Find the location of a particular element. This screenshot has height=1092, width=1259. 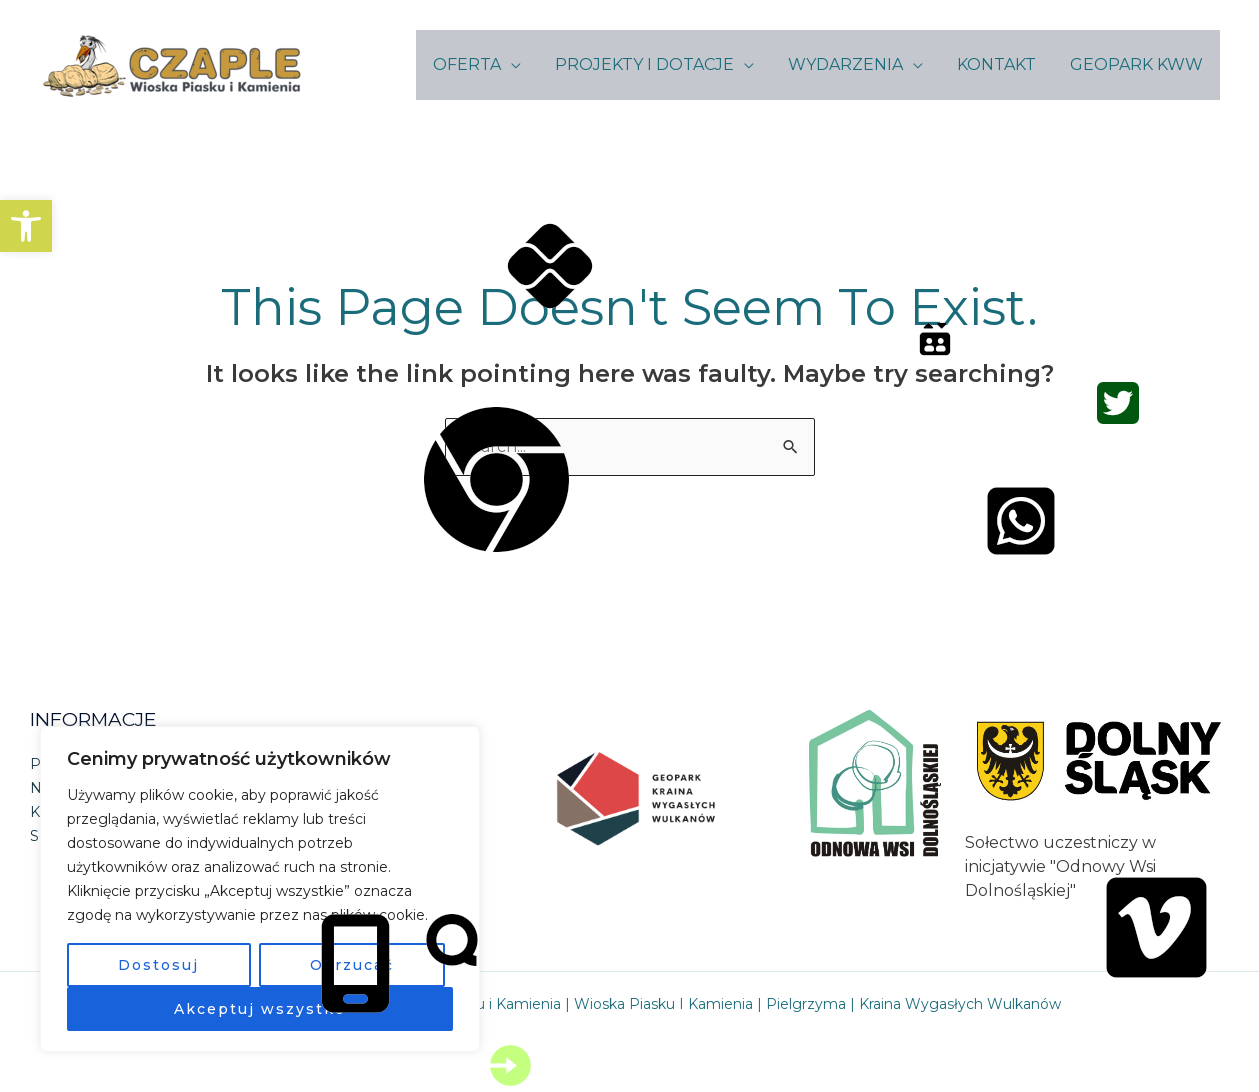

log in to your account is located at coordinates (510, 1065).